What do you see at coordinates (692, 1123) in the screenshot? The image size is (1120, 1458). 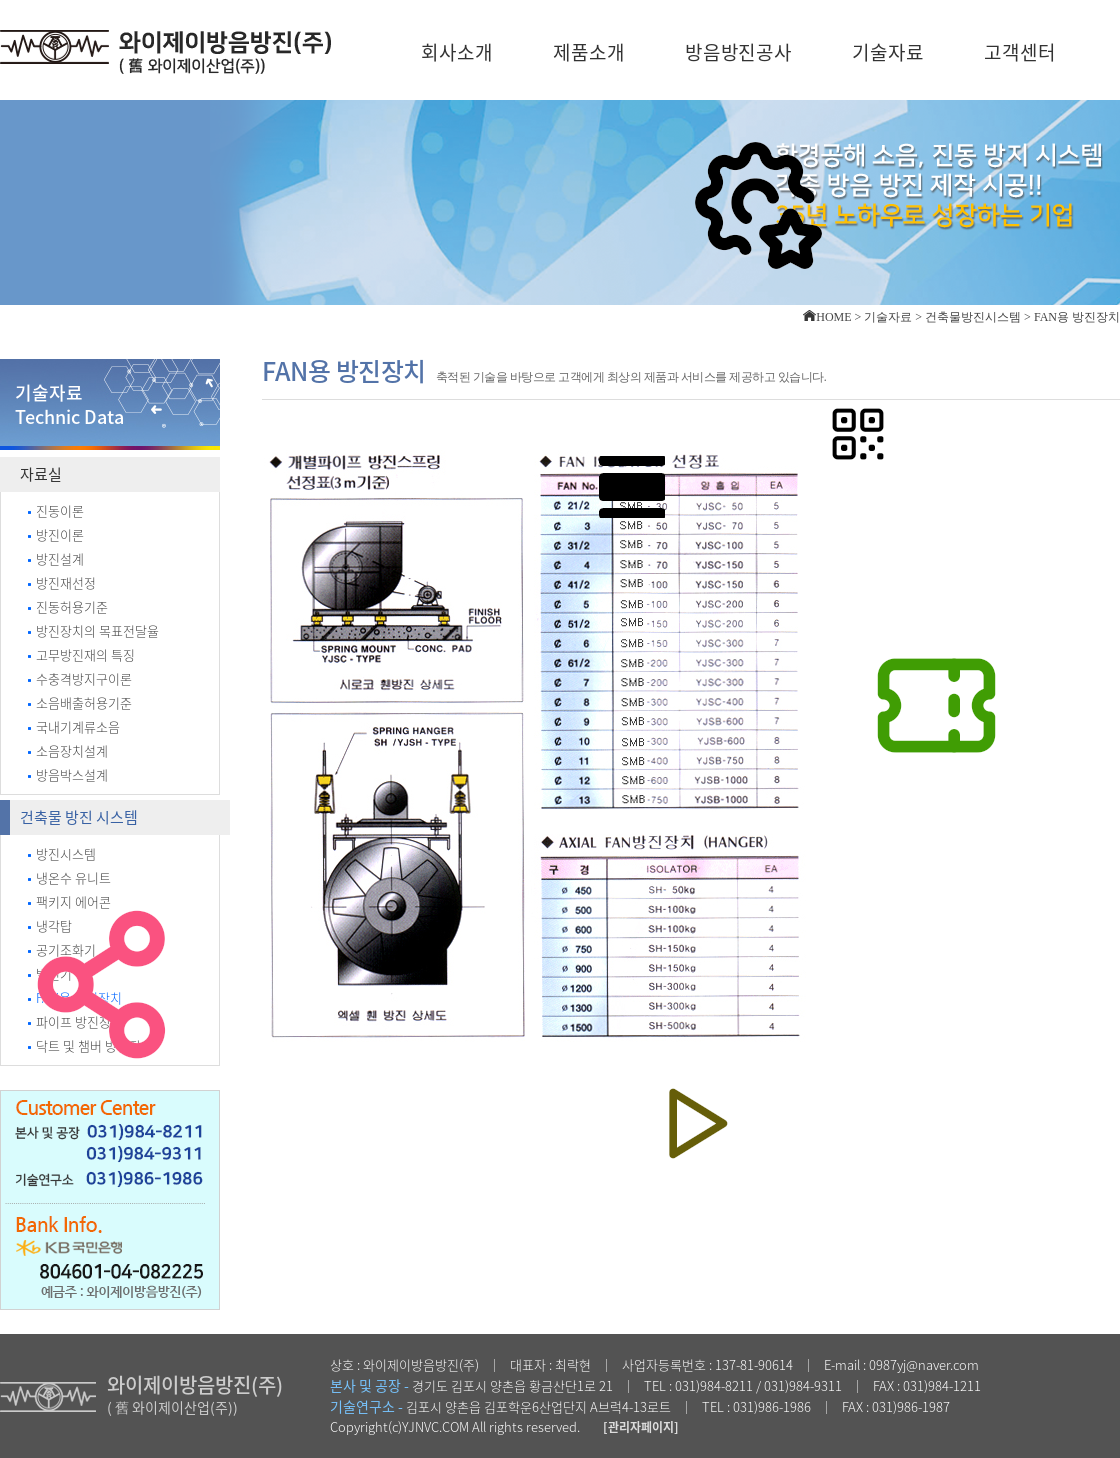 I see `play media or start playback` at bounding box center [692, 1123].